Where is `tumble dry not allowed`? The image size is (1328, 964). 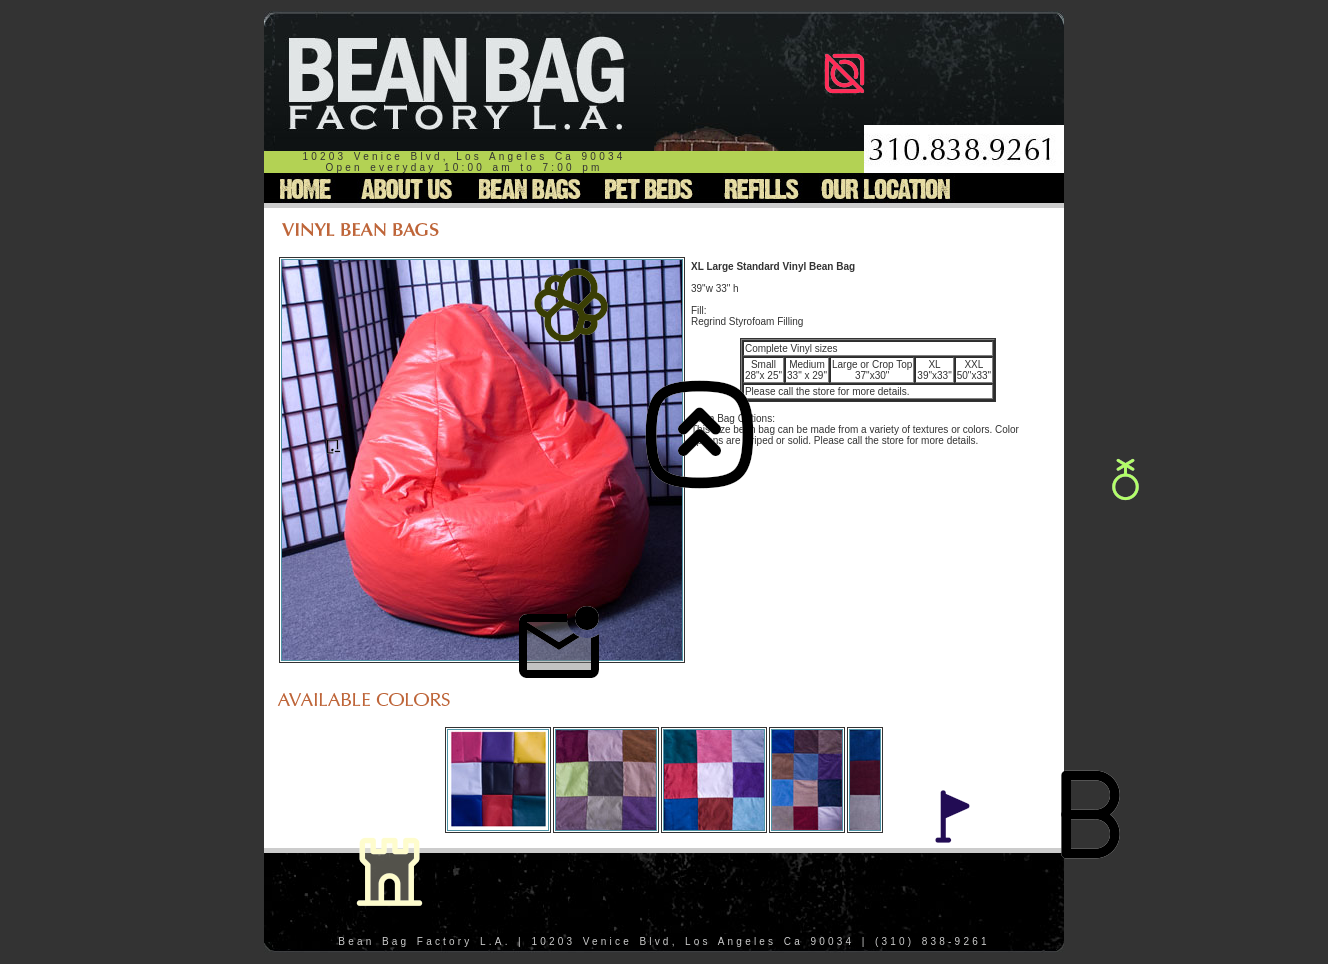
tumble dry not allowed is located at coordinates (844, 73).